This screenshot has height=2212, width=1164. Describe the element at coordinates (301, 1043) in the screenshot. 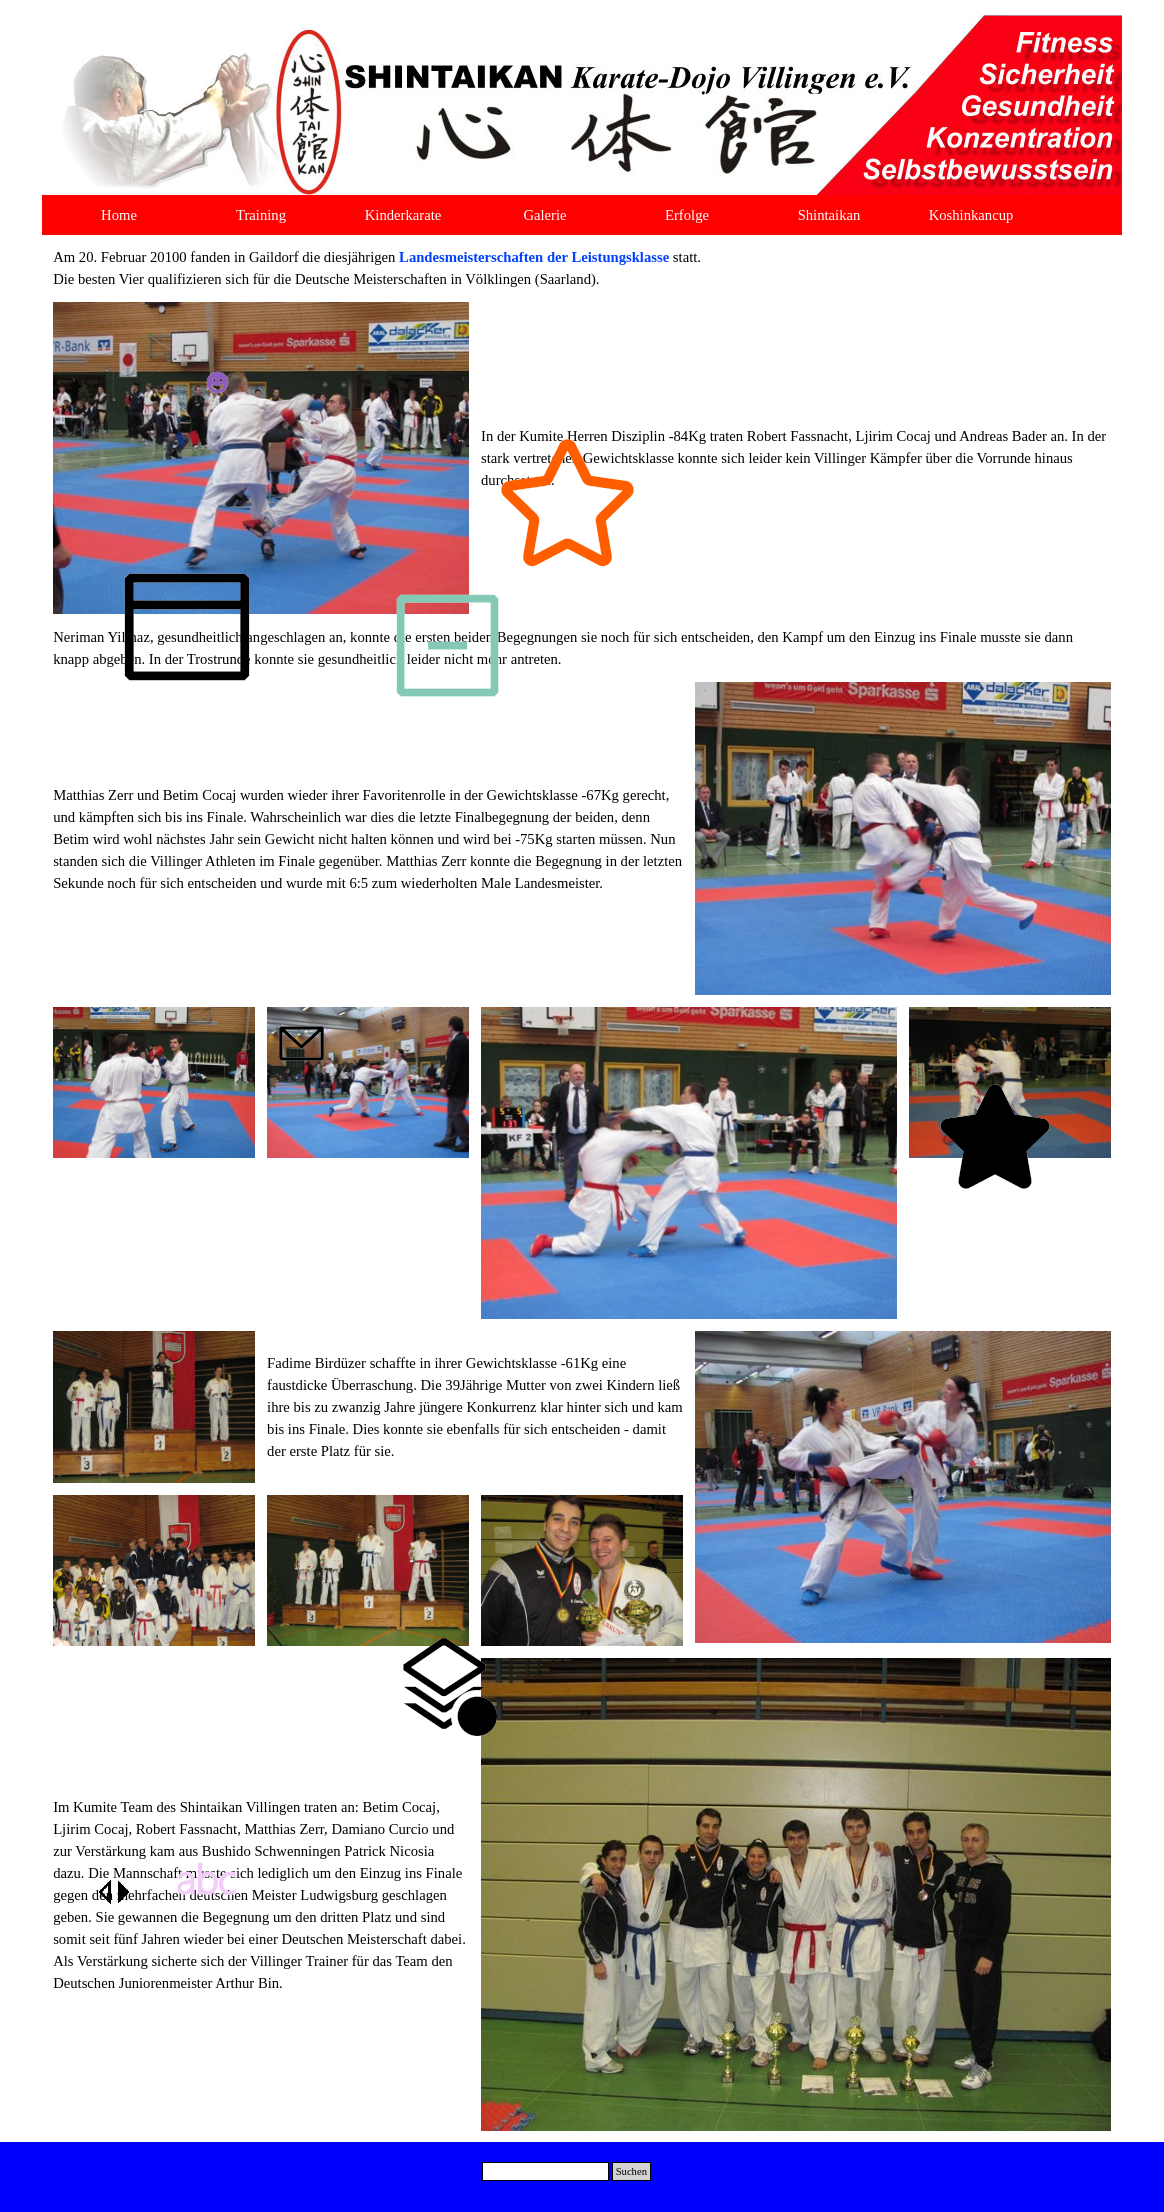

I see `open your inbox` at that location.